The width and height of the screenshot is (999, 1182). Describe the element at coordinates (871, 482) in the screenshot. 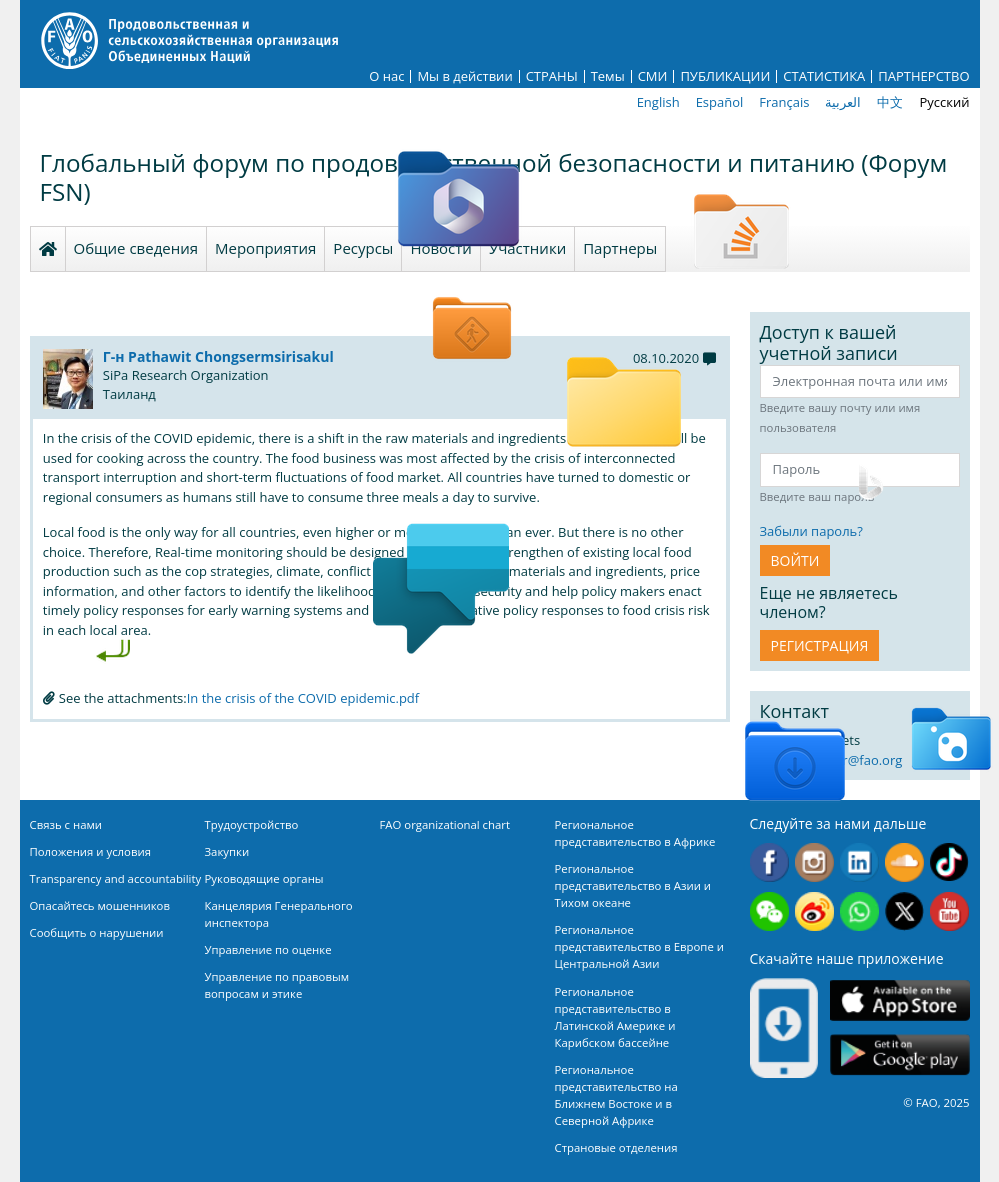

I see `open microsoft bing search app` at that location.